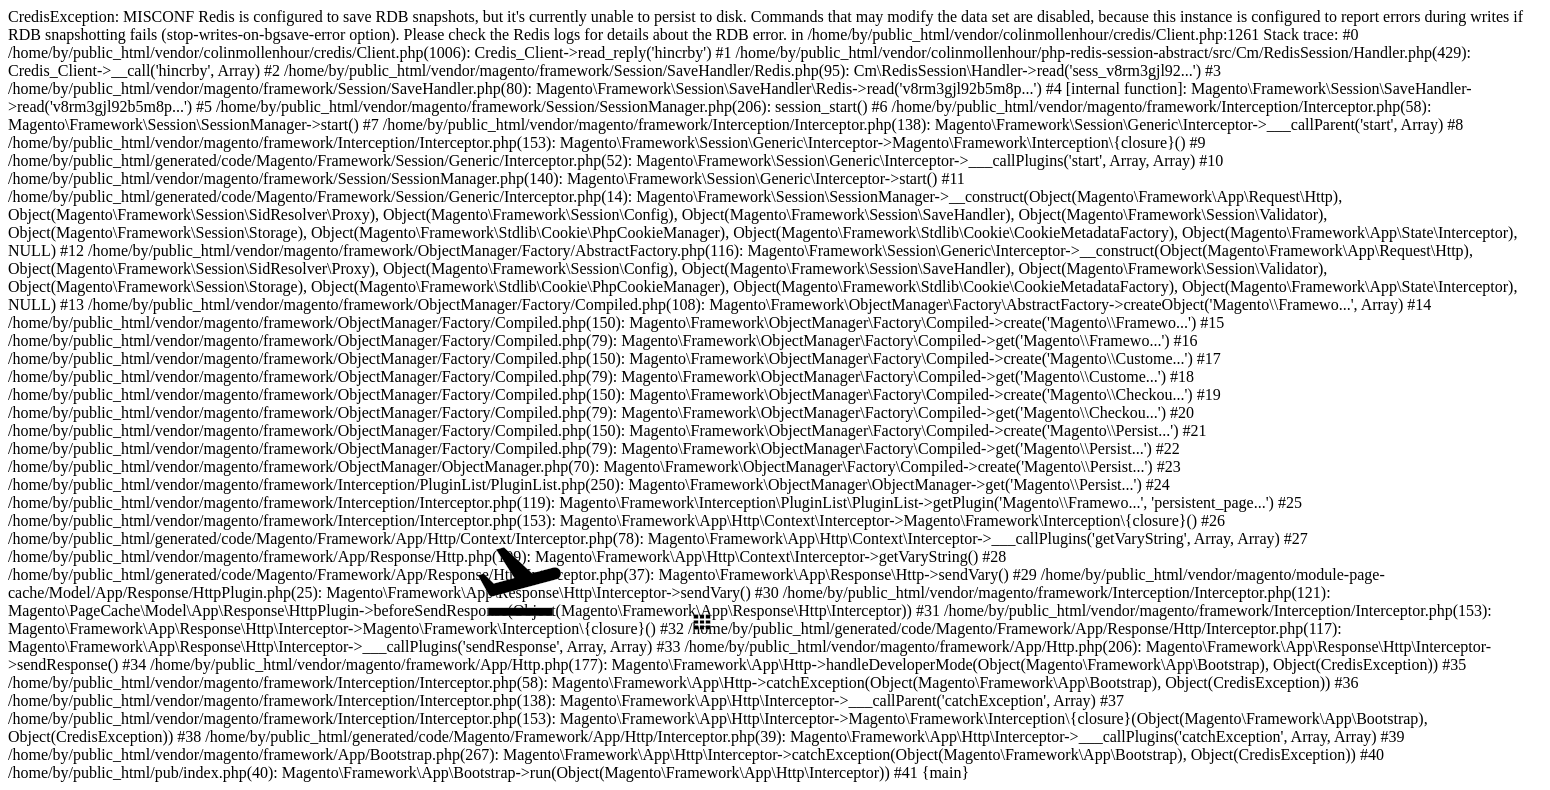 This screenshot has height=790, width=1550. Describe the element at coordinates (702, 622) in the screenshot. I see `switch to grid view layout` at that location.